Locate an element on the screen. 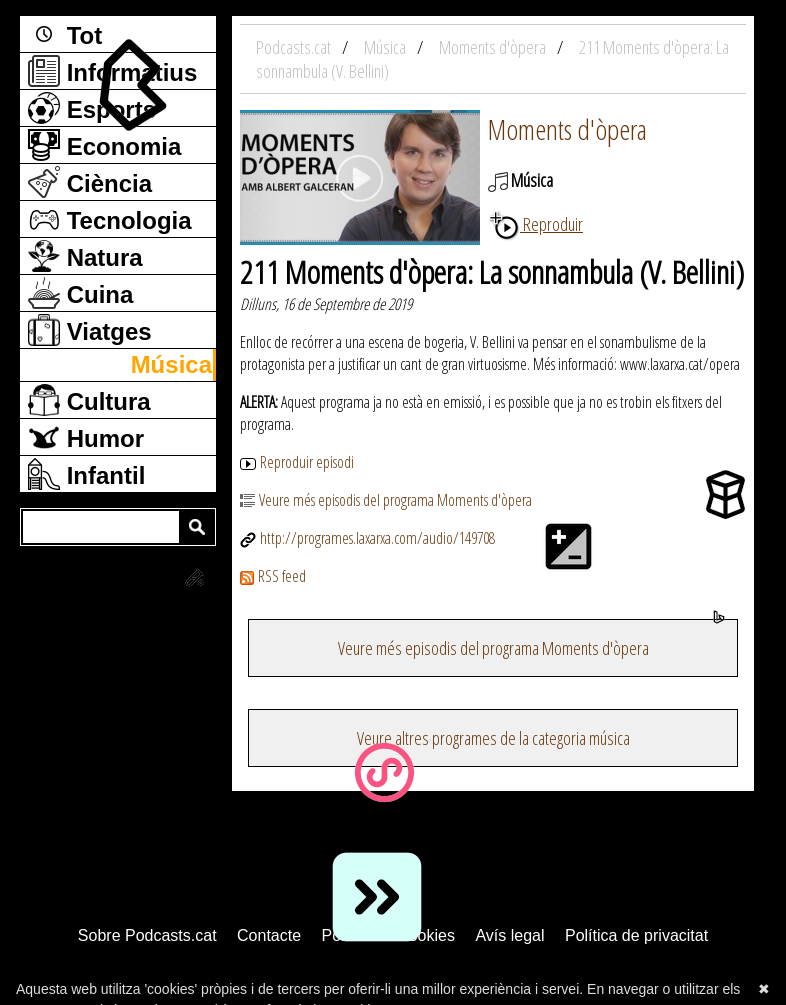 Image resolution: width=786 pixels, height=1005 pixels. run a test or experiment is located at coordinates (194, 577).